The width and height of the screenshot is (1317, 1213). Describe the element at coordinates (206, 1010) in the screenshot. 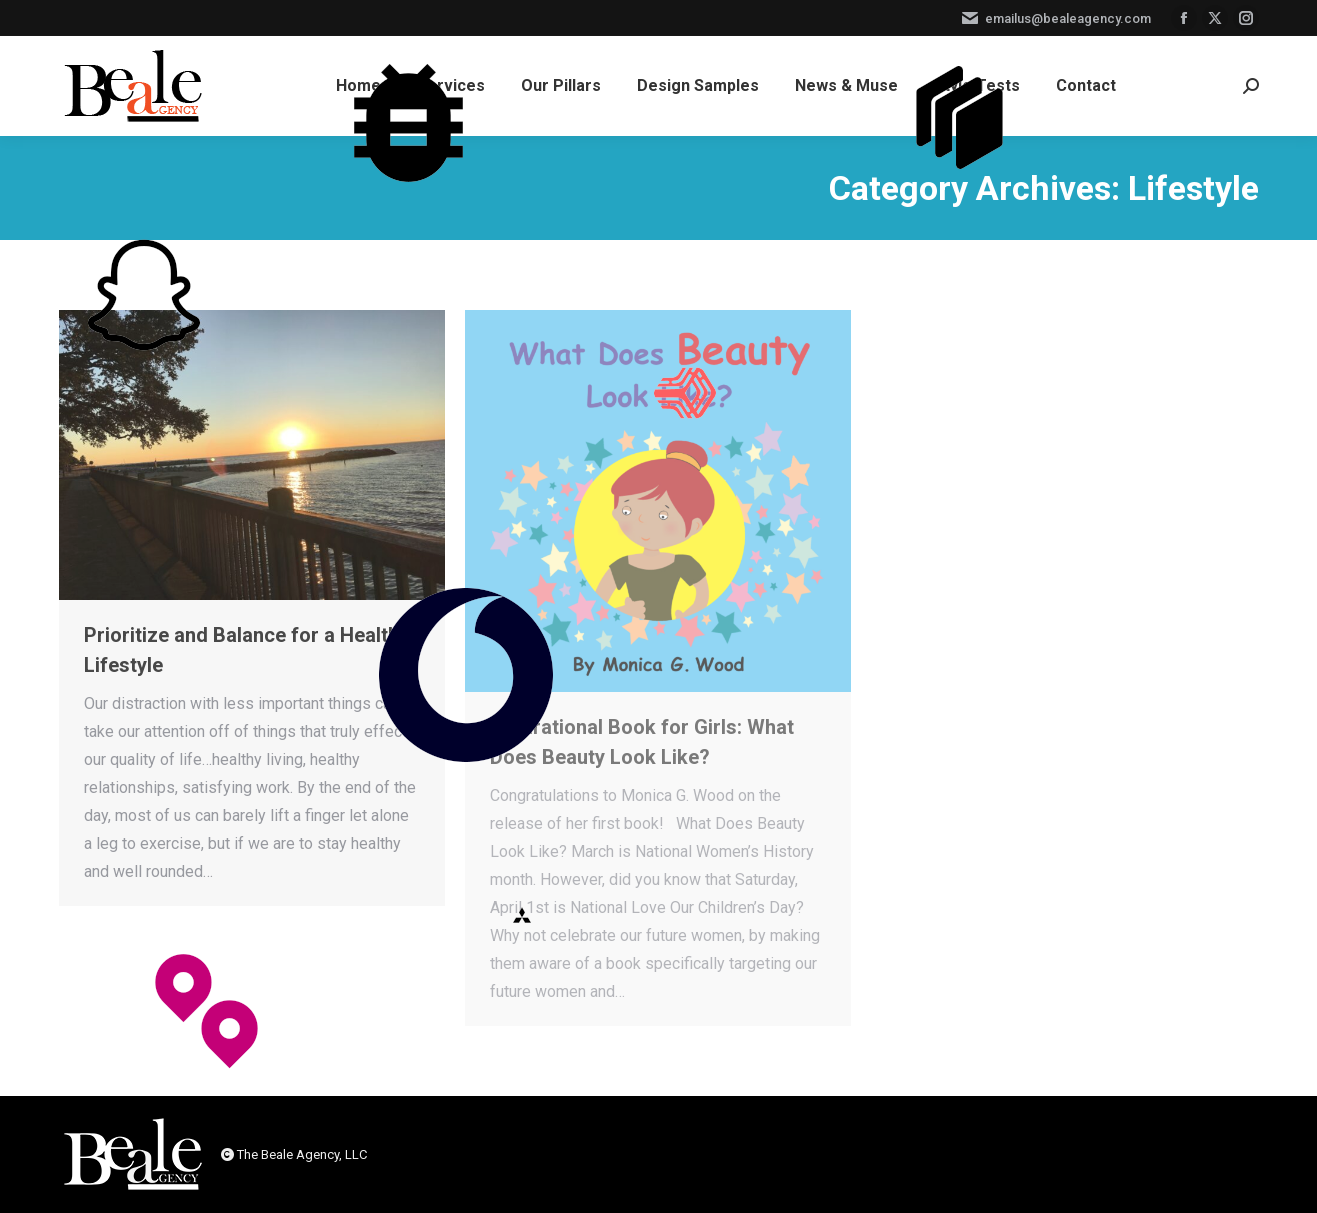

I see `view distance between two locations` at that location.